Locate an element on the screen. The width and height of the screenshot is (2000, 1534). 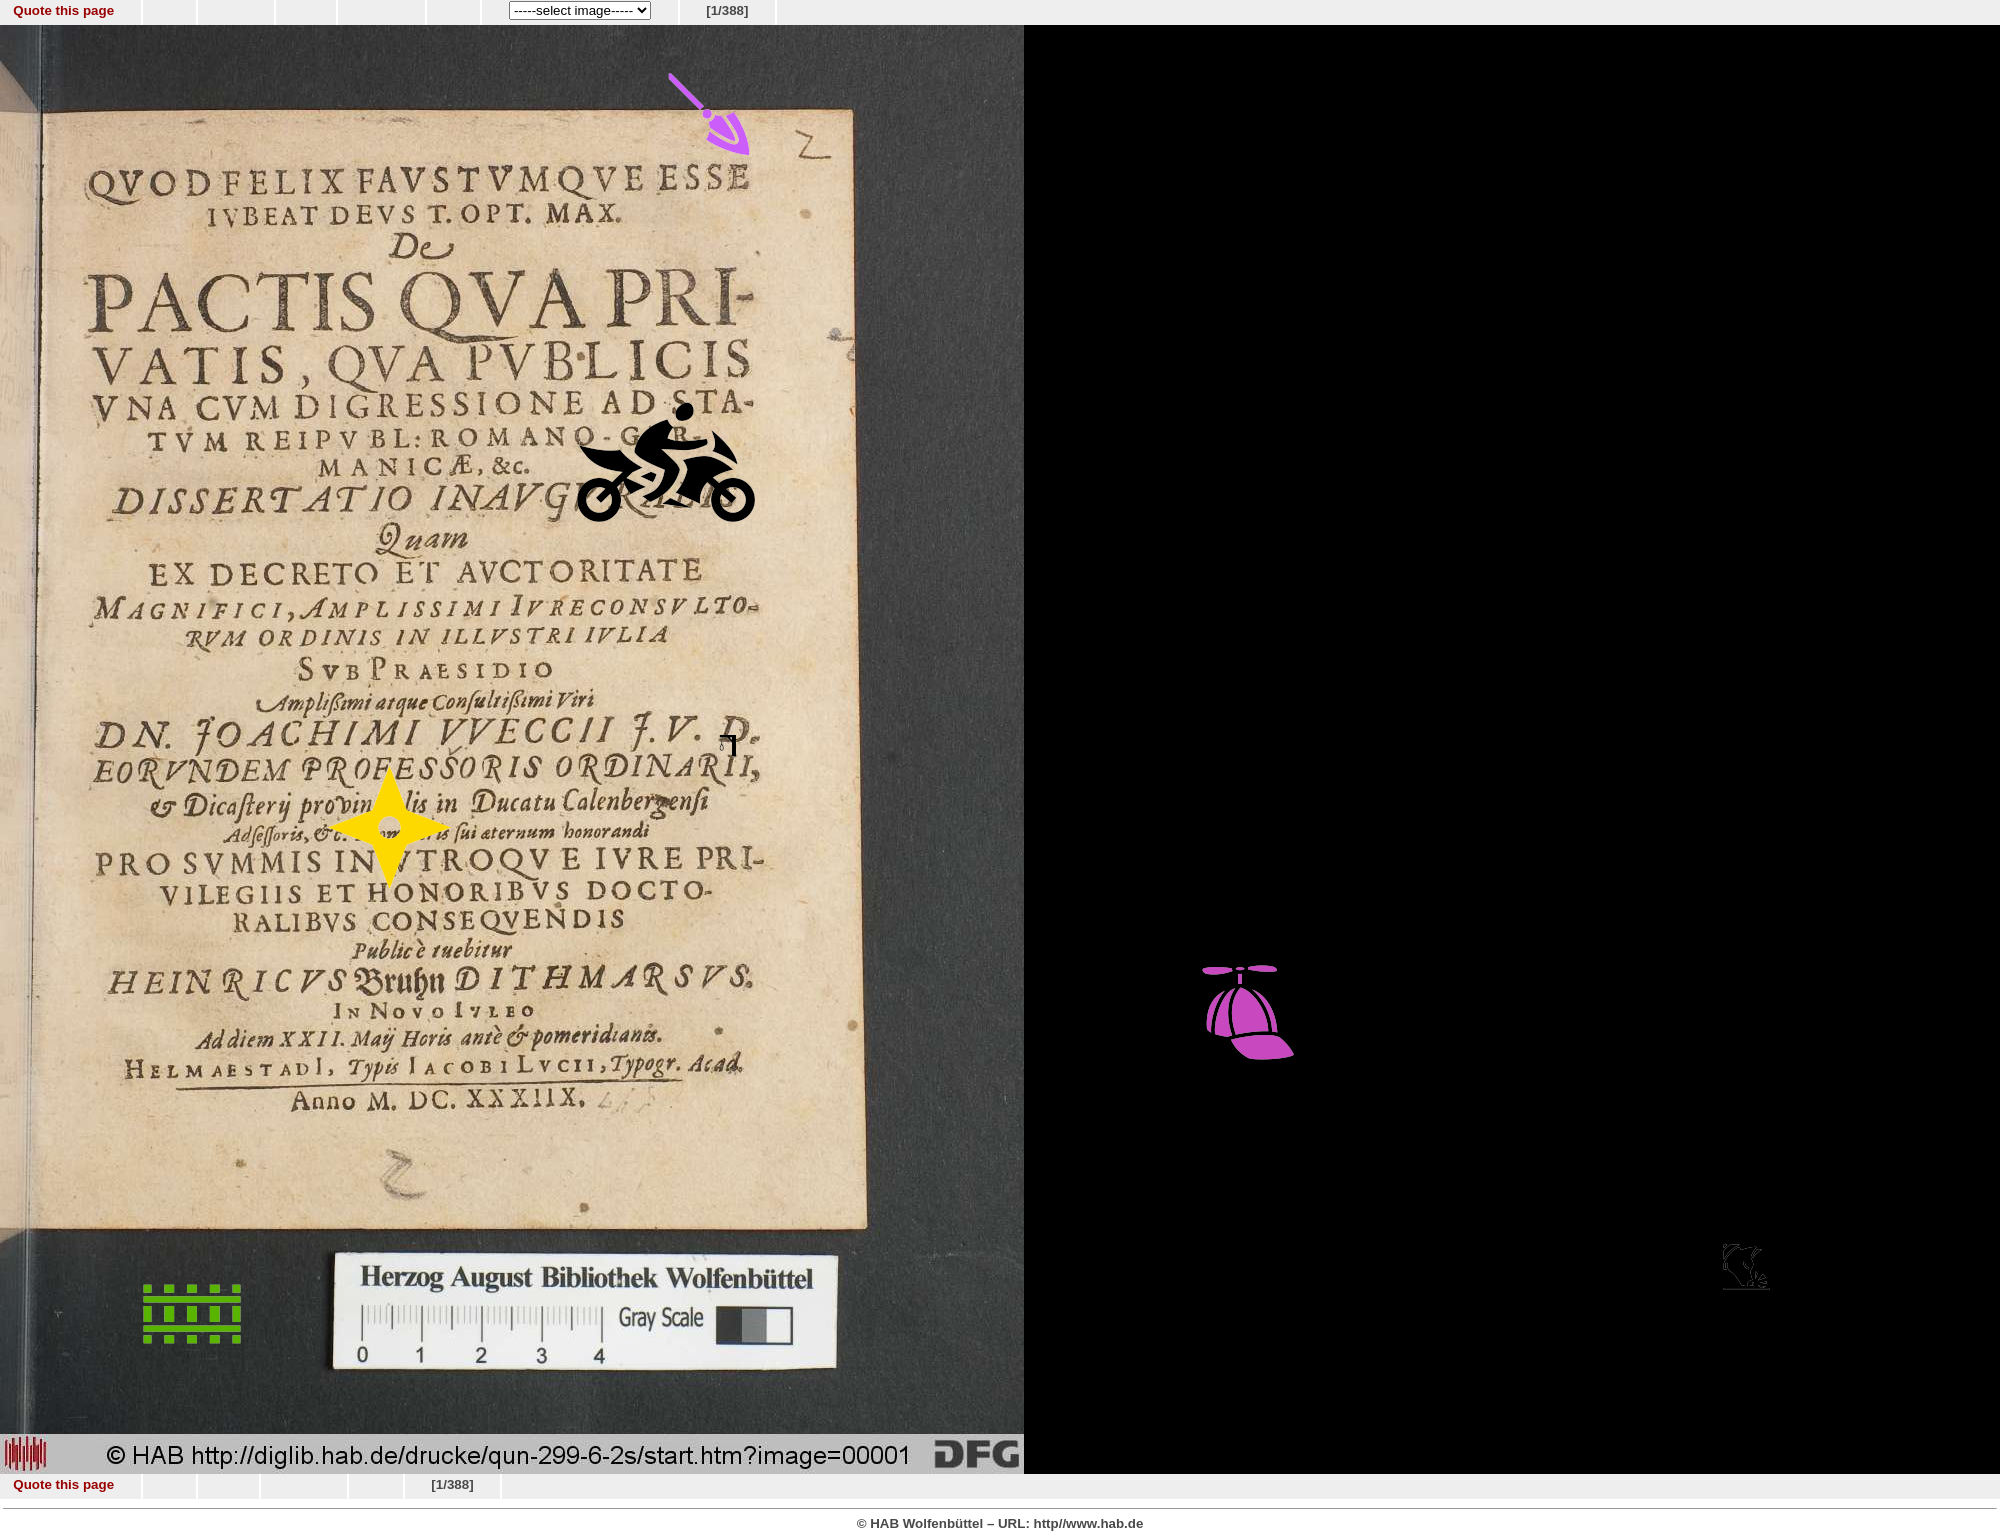
access train or railway station information is located at coordinates (192, 1314).